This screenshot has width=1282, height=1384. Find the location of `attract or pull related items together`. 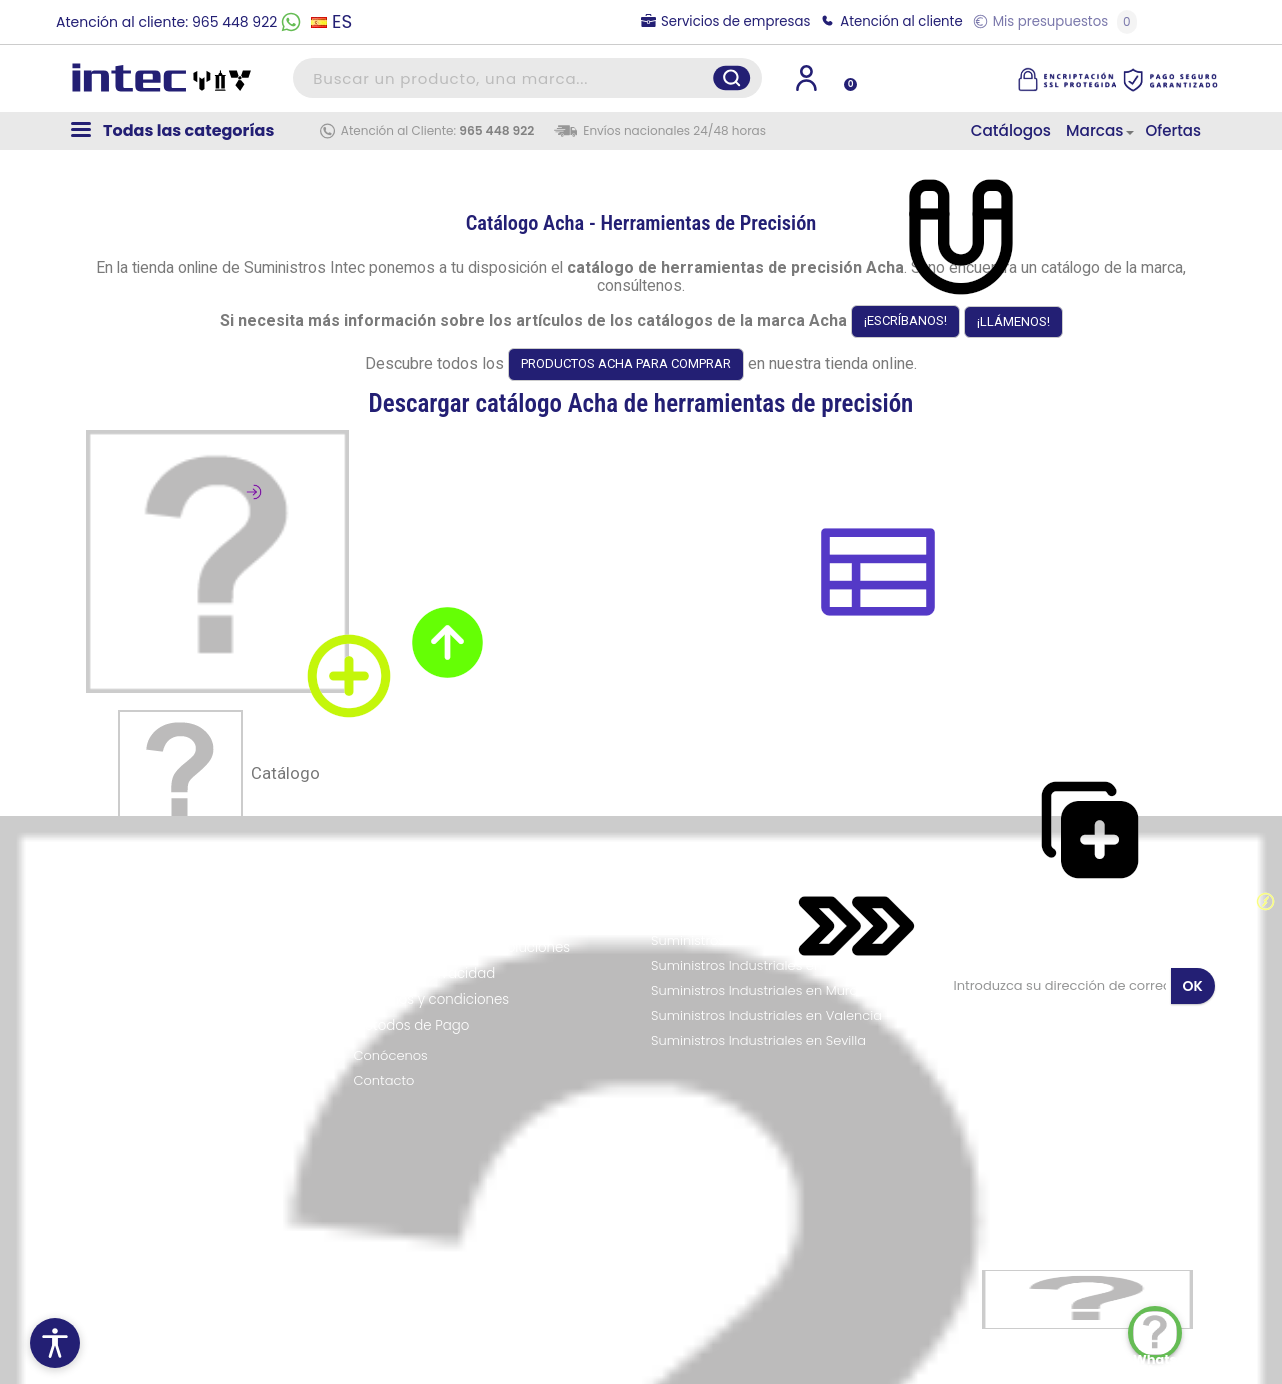

attract or pull related items together is located at coordinates (961, 237).